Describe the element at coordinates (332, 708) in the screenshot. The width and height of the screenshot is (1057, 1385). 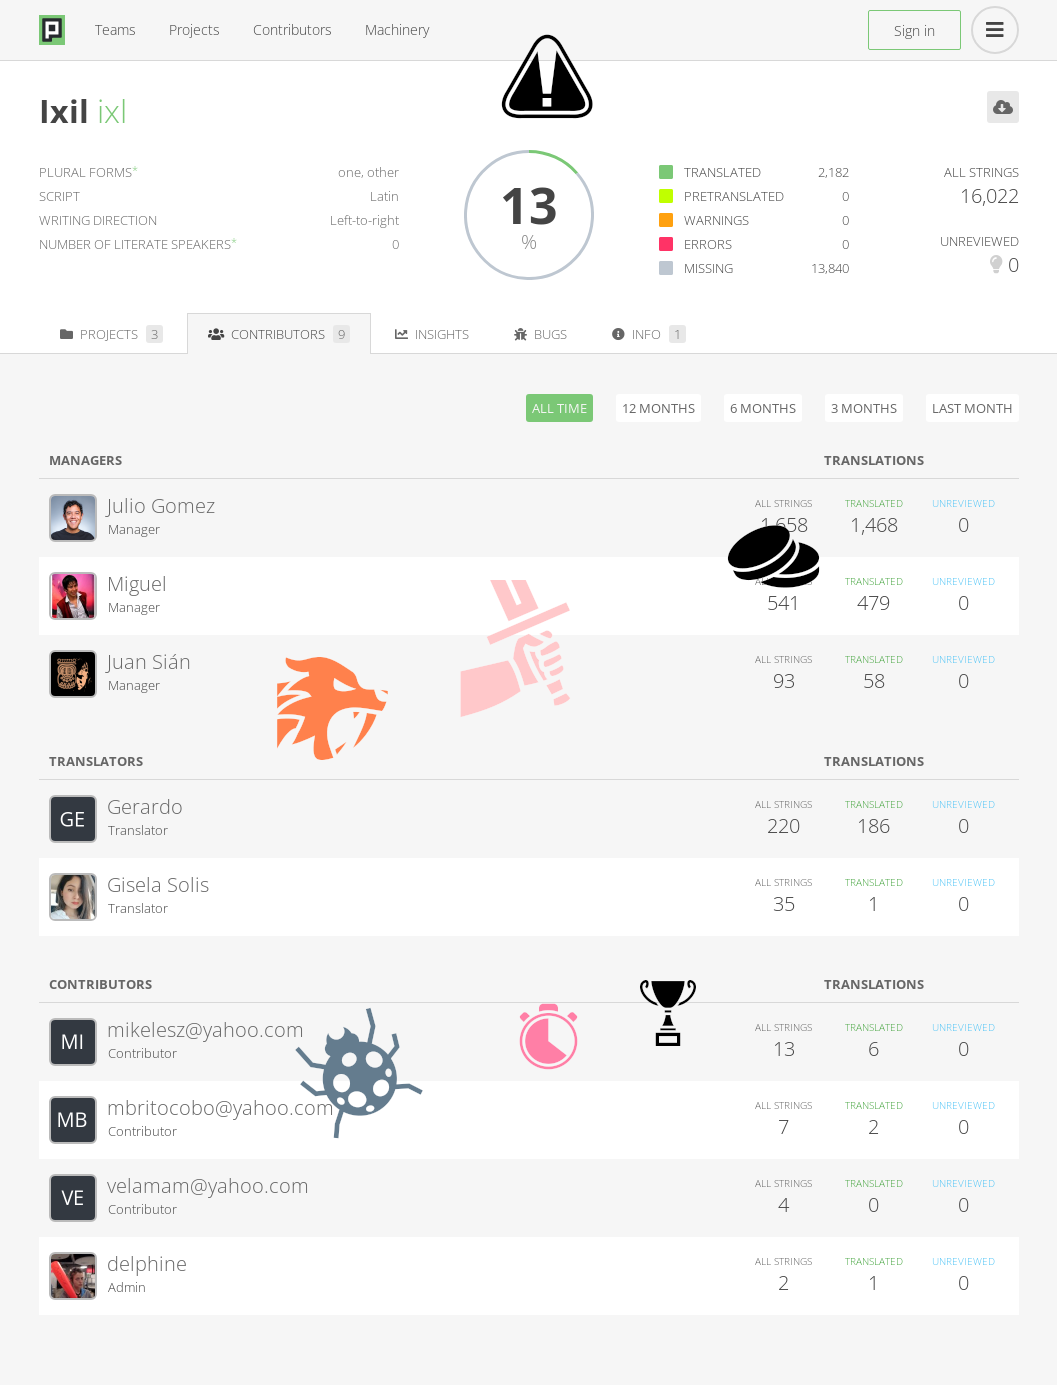
I see `select saber-toothed cat character or avatar` at that location.